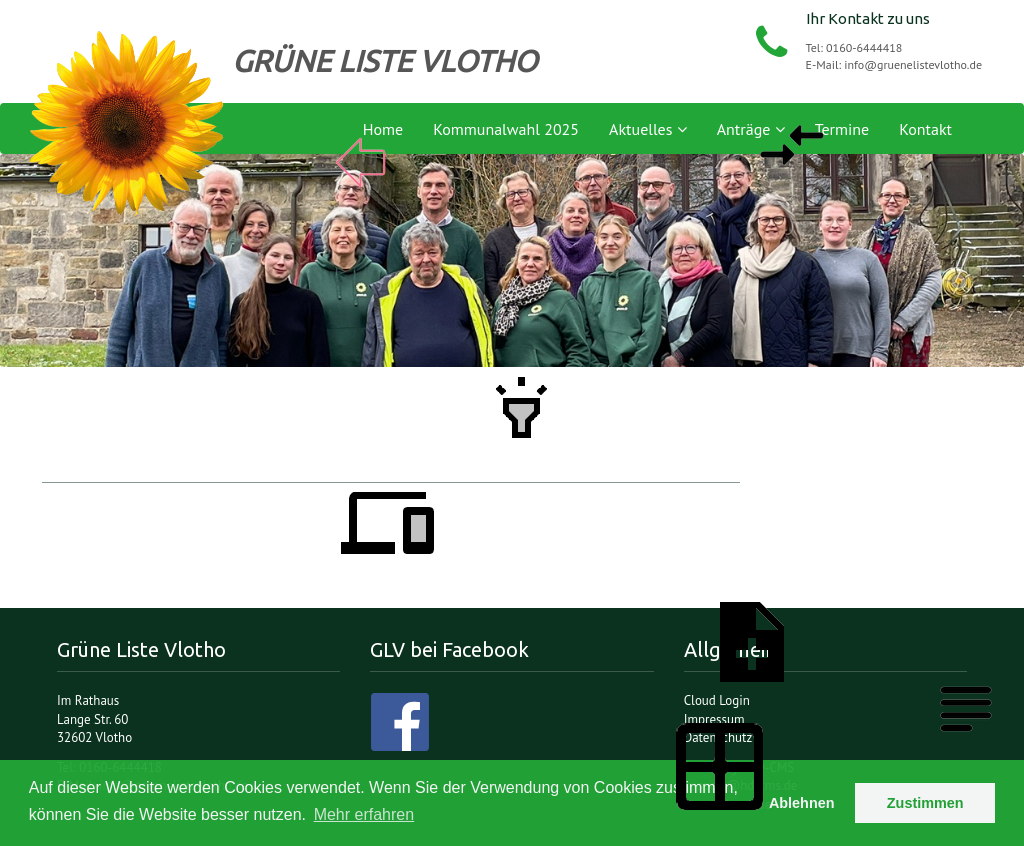 The width and height of the screenshot is (1024, 846). Describe the element at coordinates (362, 162) in the screenshot. I see `go back to the previous screen` at that location.